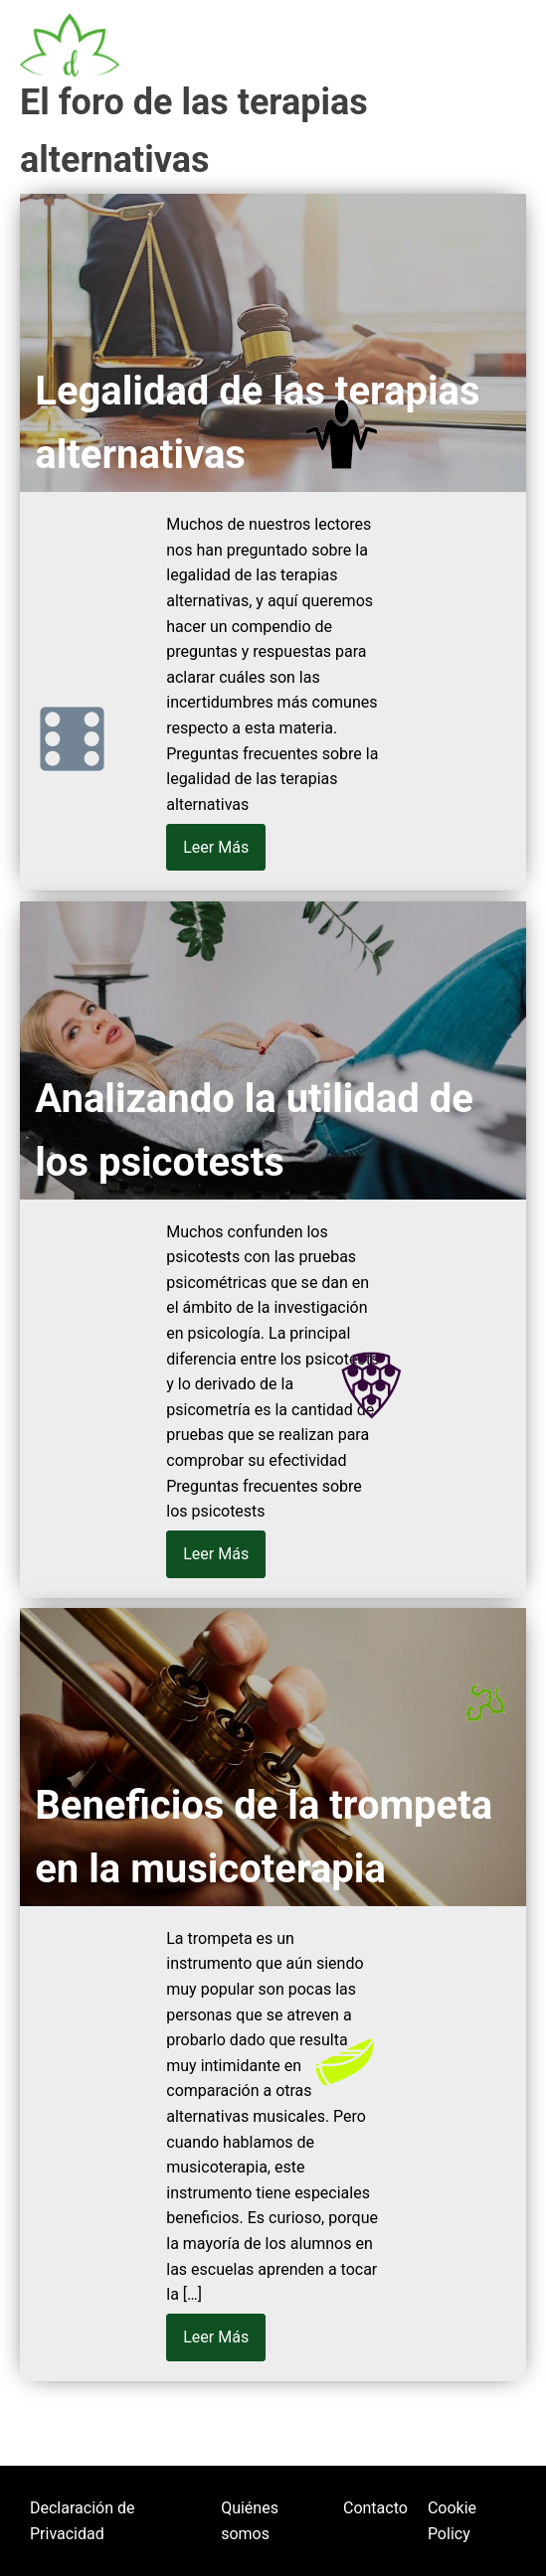  What do you see at coordinates (72, 738) in the screenshot?
I see `roll the dice in a game` at bounding box center [72, 738].